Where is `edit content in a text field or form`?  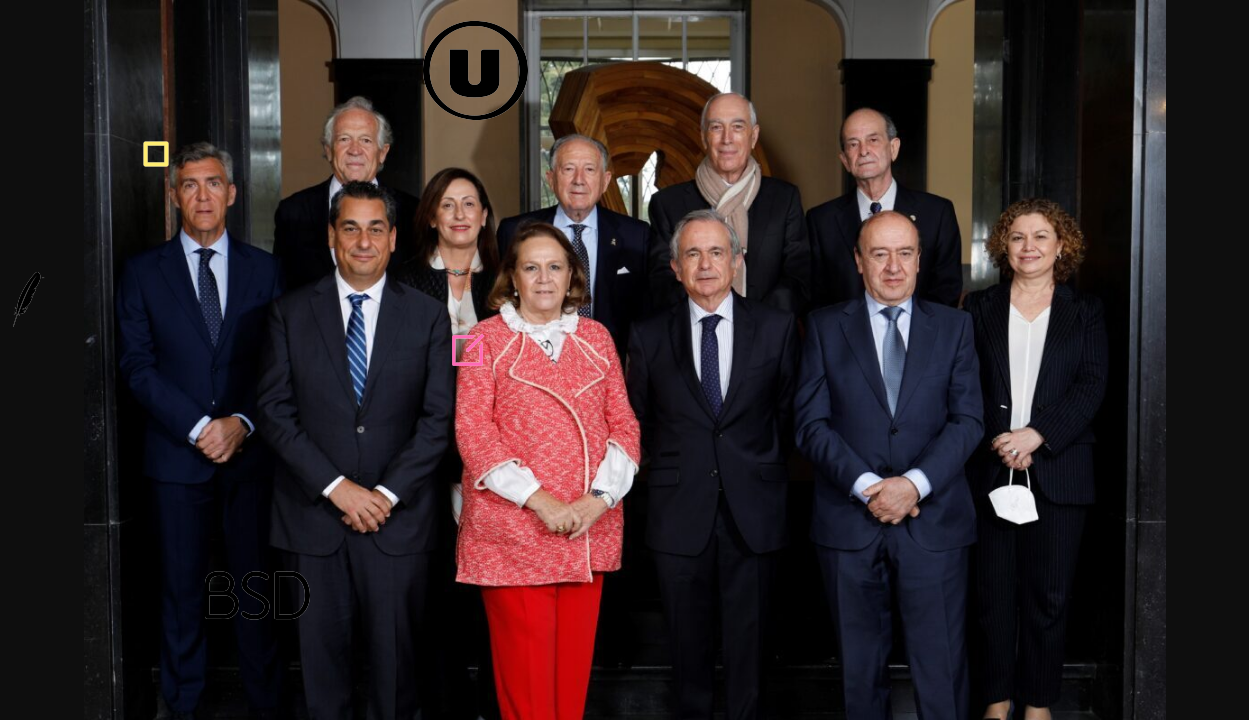
edit content in a text field or form is located at coordinates (467, 350).